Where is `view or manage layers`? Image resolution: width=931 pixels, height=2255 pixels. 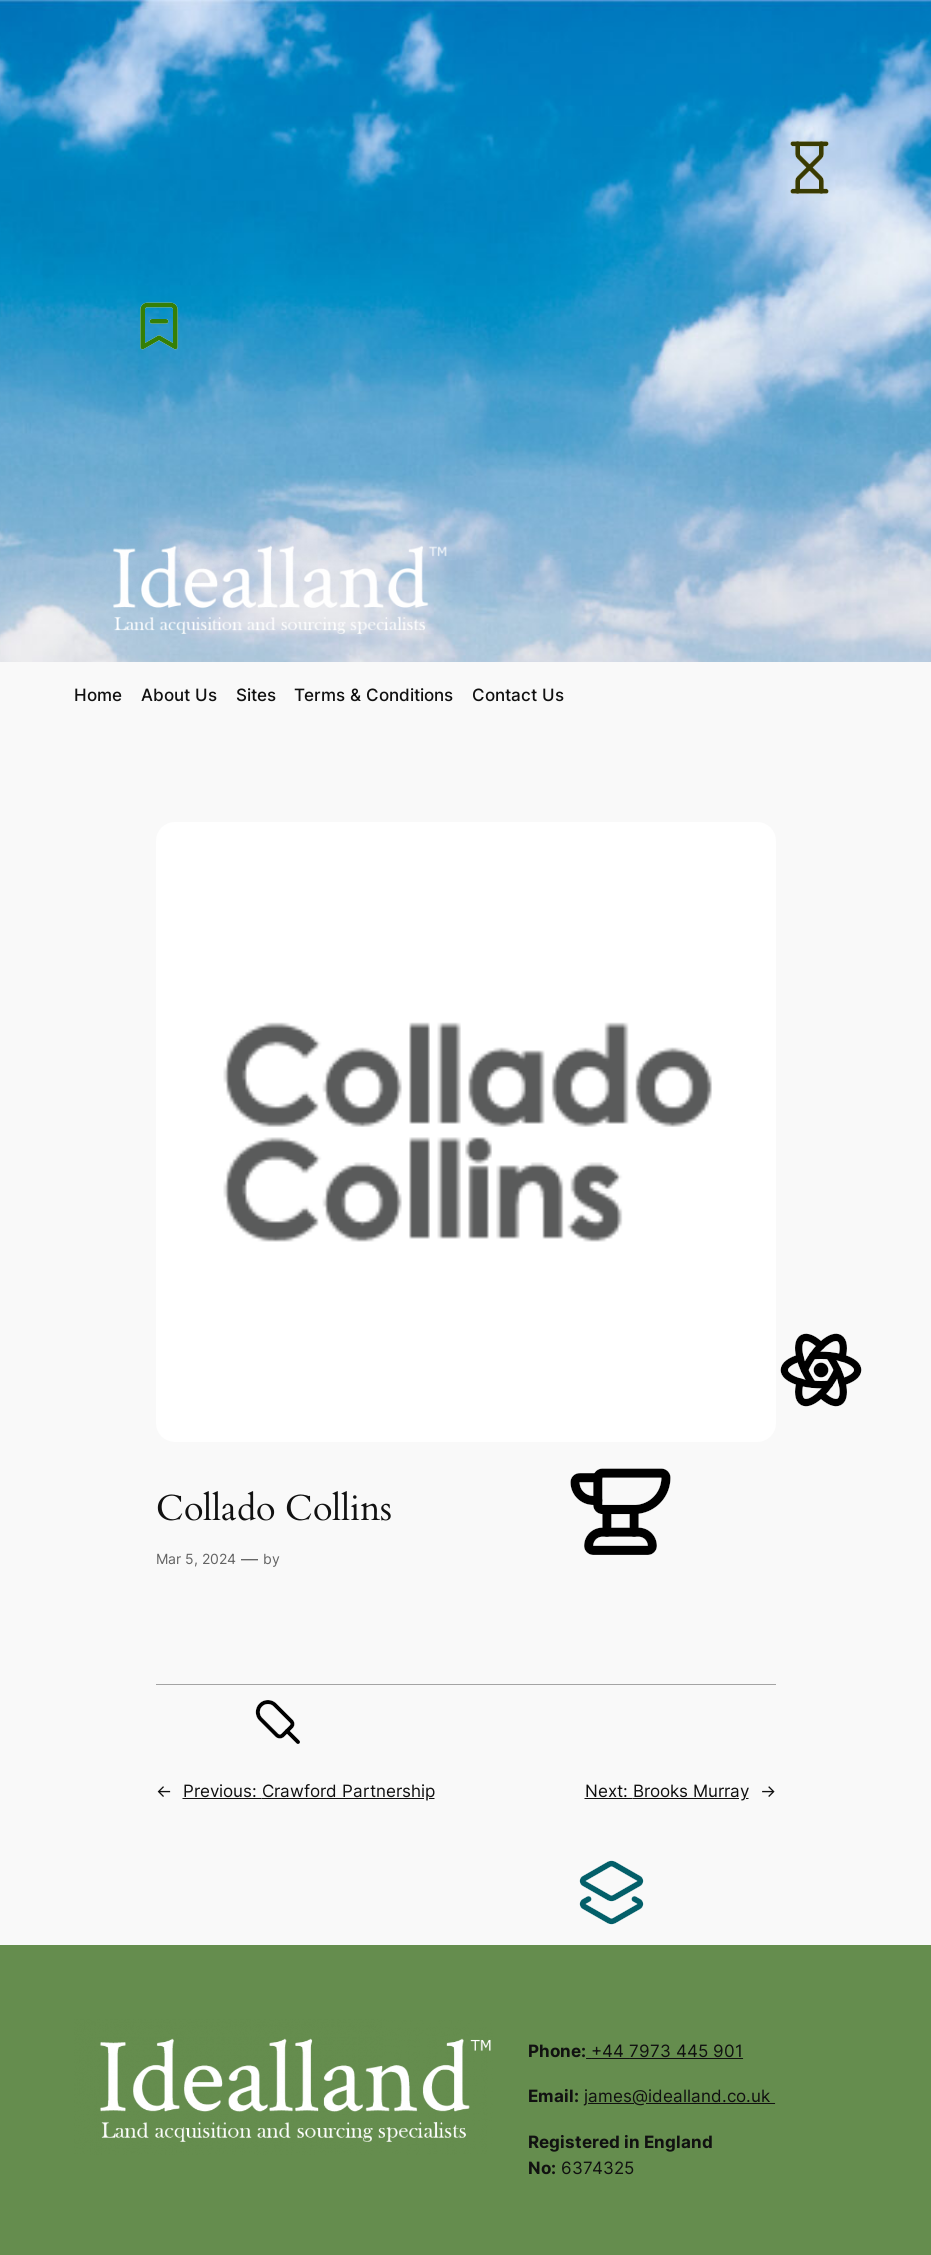
view or manage layers is located at coordinates (611, 1892).